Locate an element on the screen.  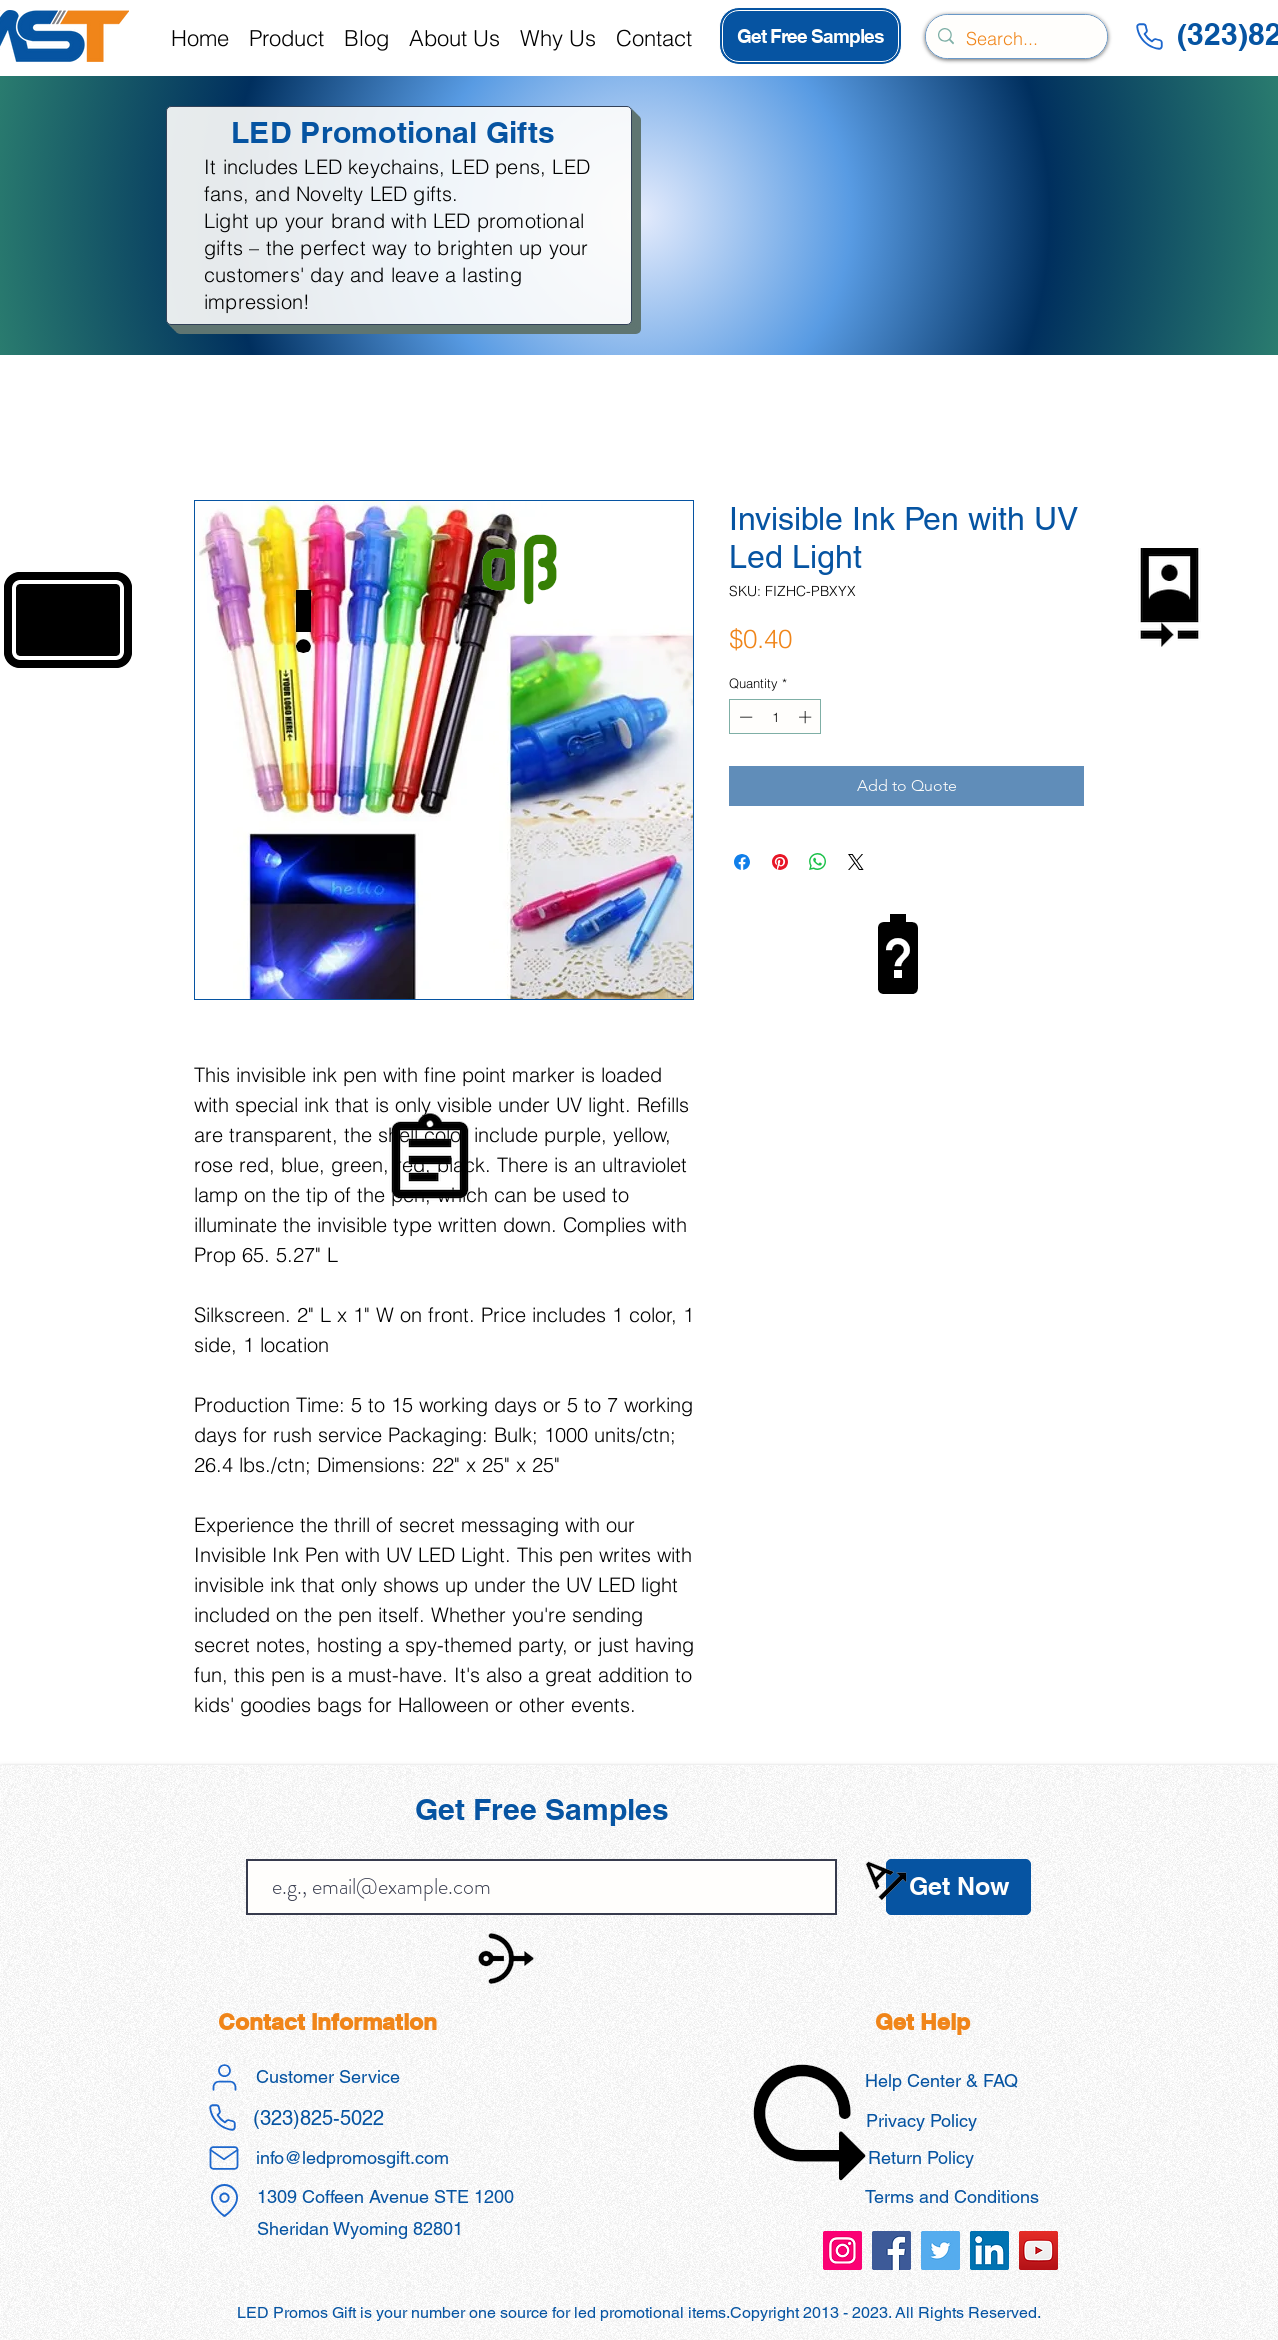
view assignments or tasks is located at coordinates (430, 1160).